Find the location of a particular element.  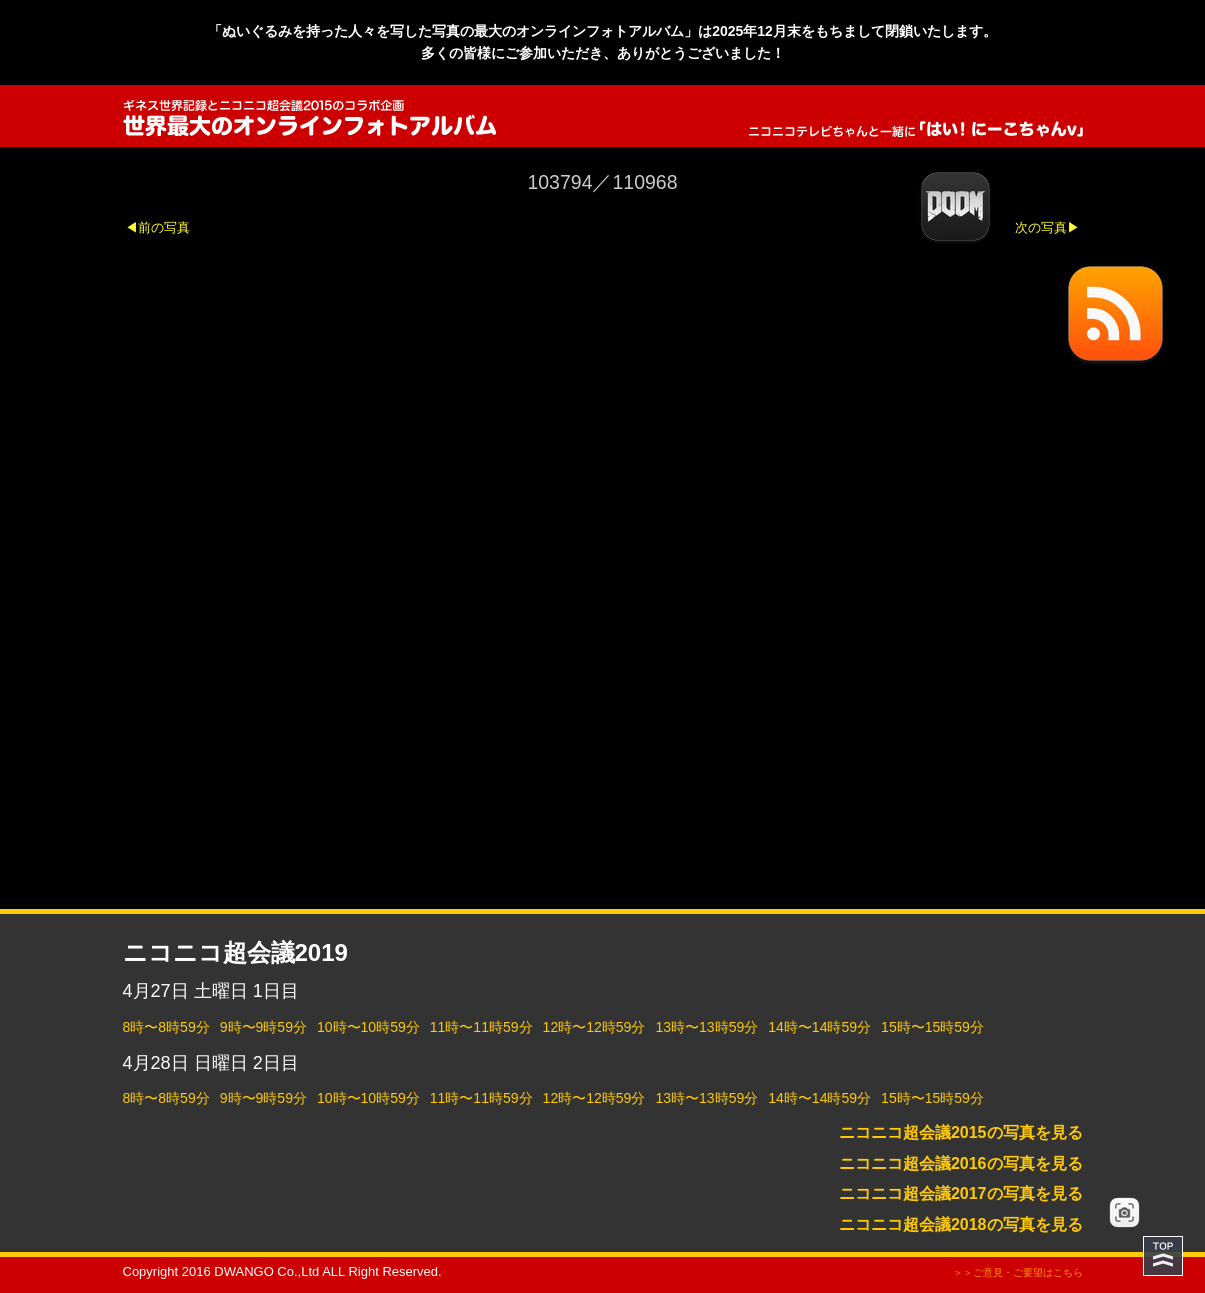

launch DOOM (2016) game is located at coordinates (955, 206).